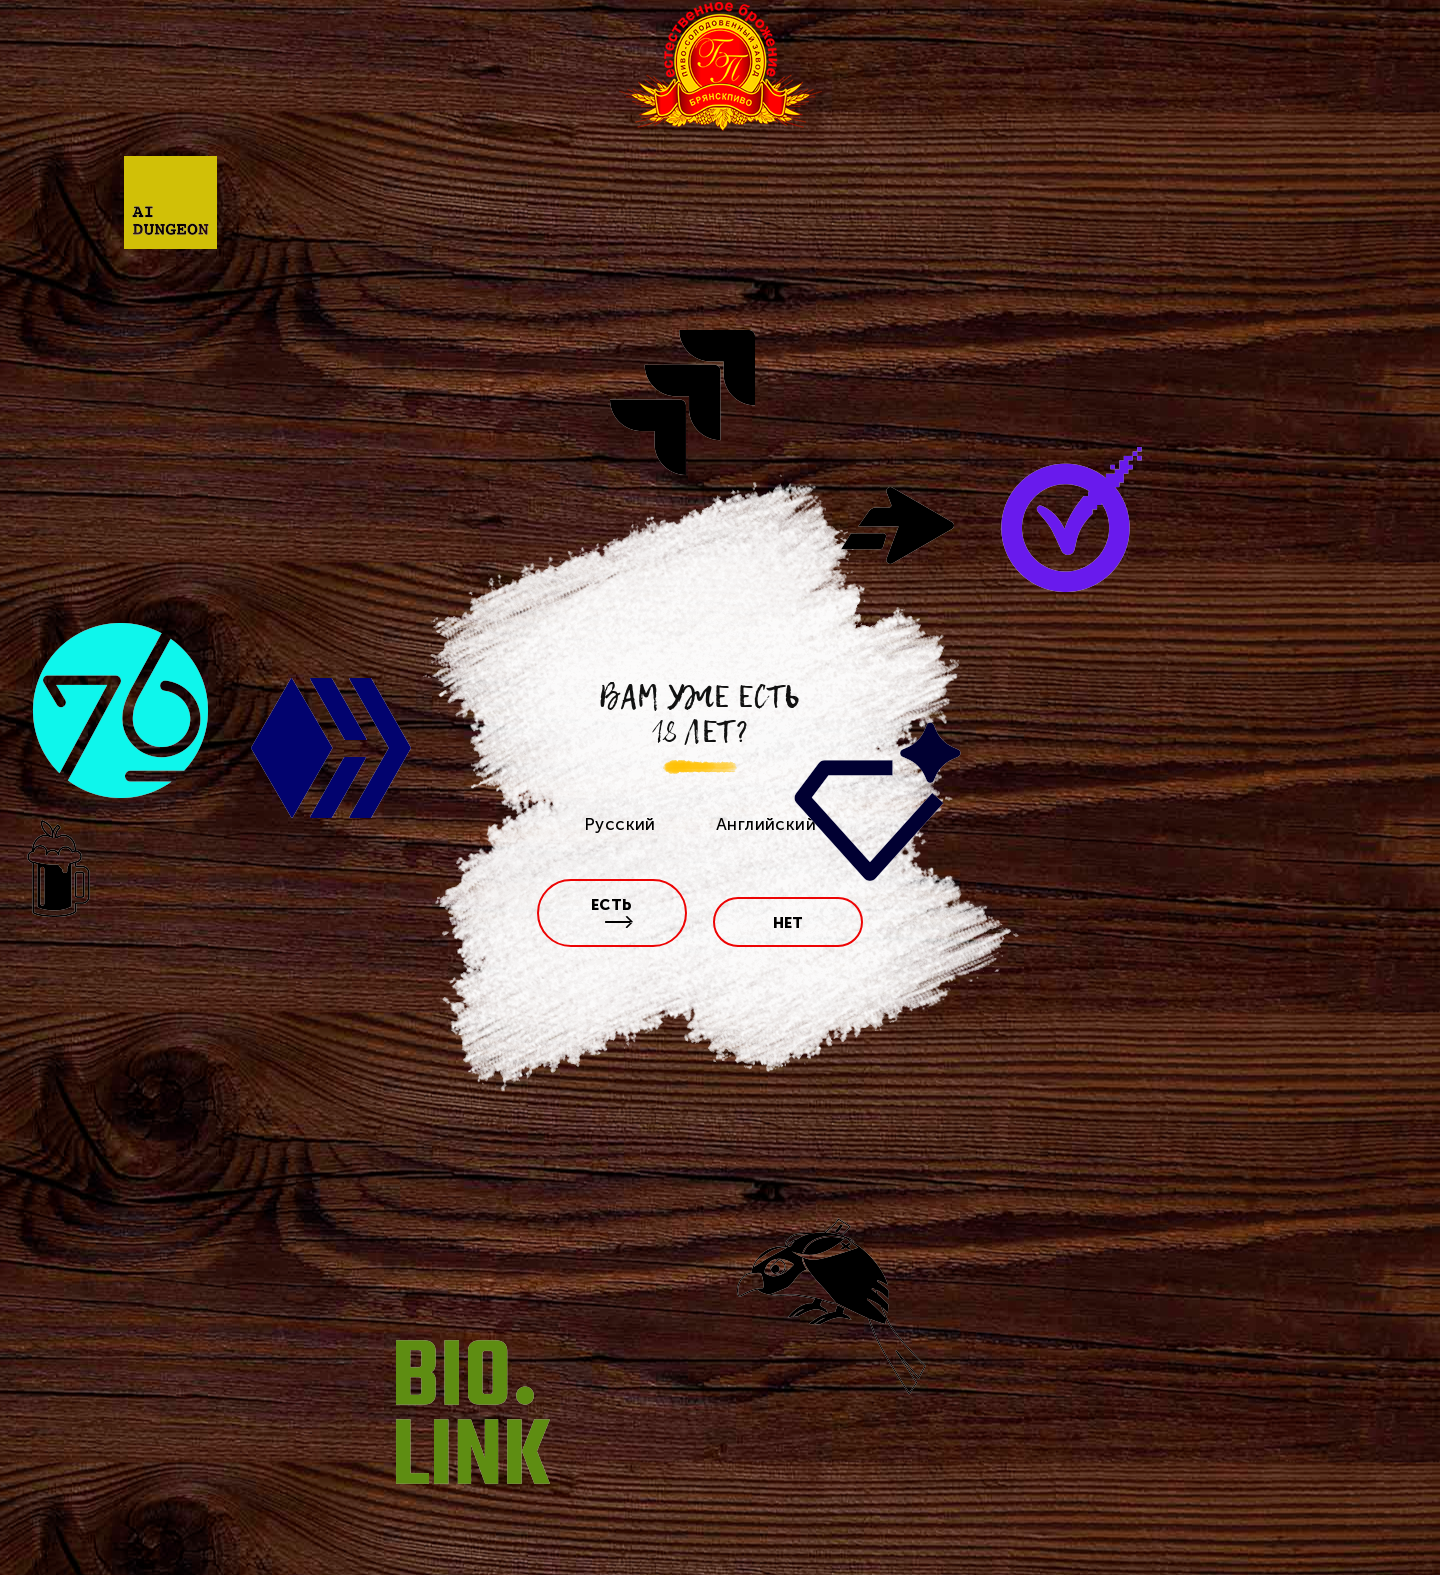 Image resolution: width=1440 pixels, height=1575 pixels. Describe the element at coordinates (120, 710) in the screenshot. I see `visit system76 website or support` at that location.